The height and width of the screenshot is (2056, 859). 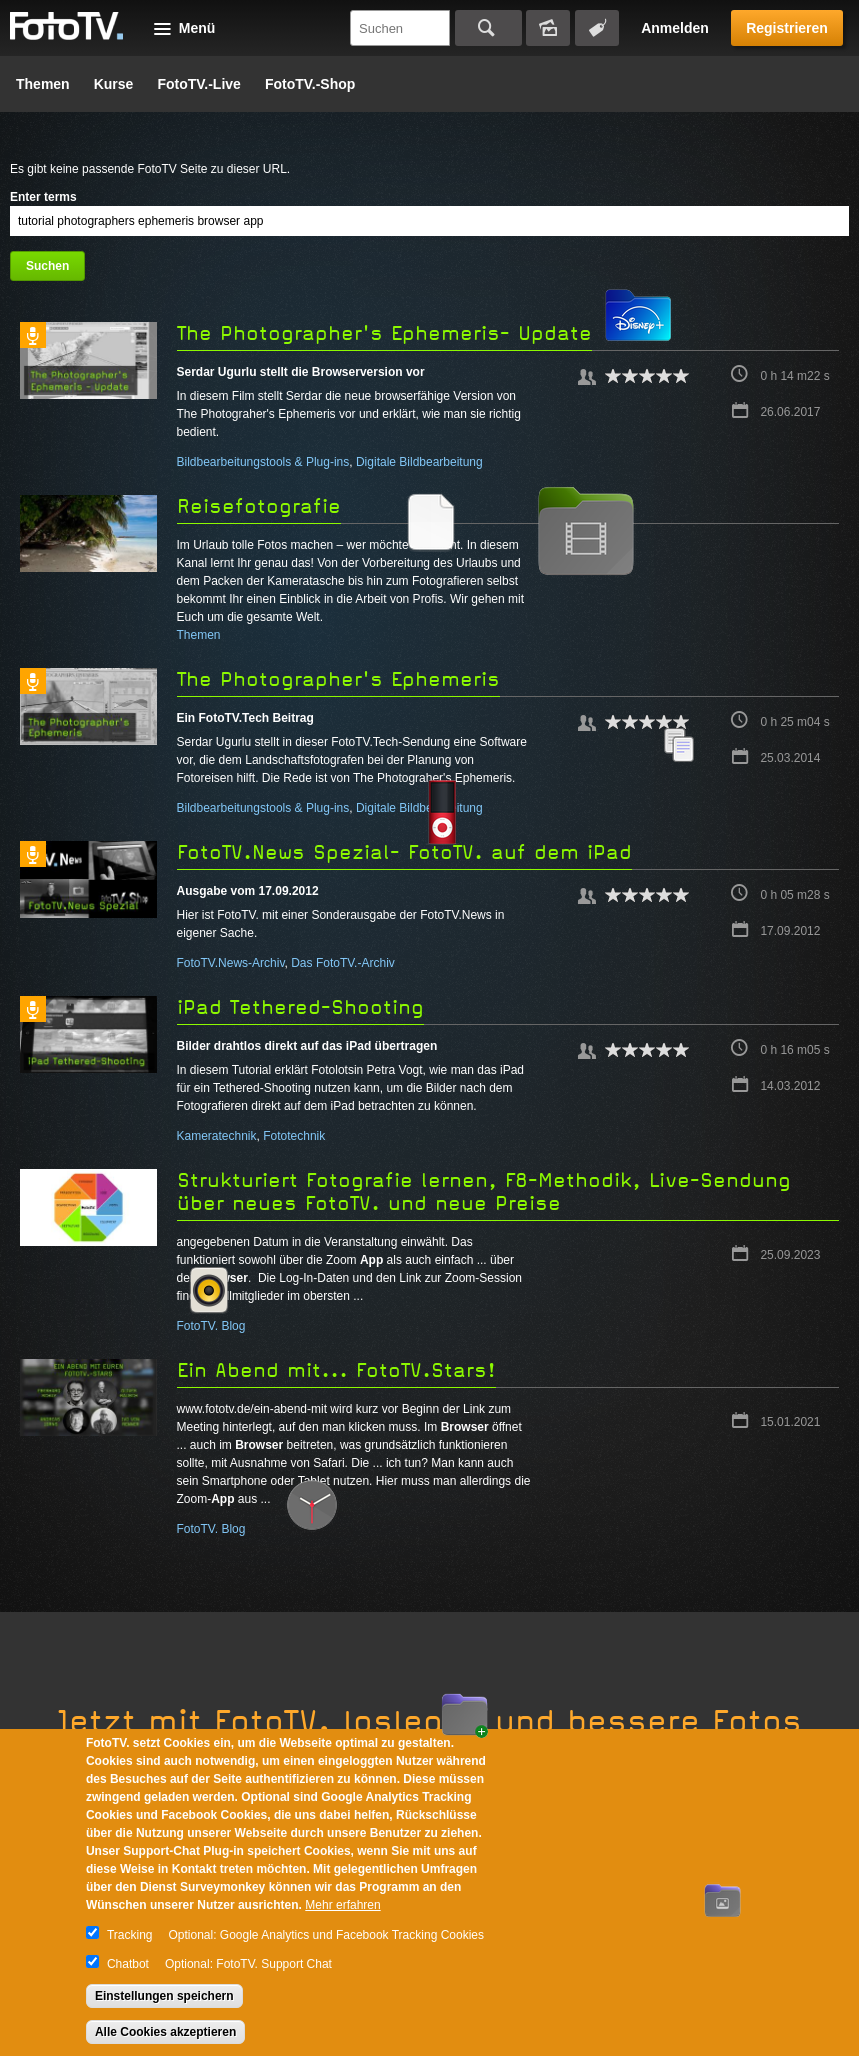 I want to click on open disney+ media folder, so click(x=638, y=317).